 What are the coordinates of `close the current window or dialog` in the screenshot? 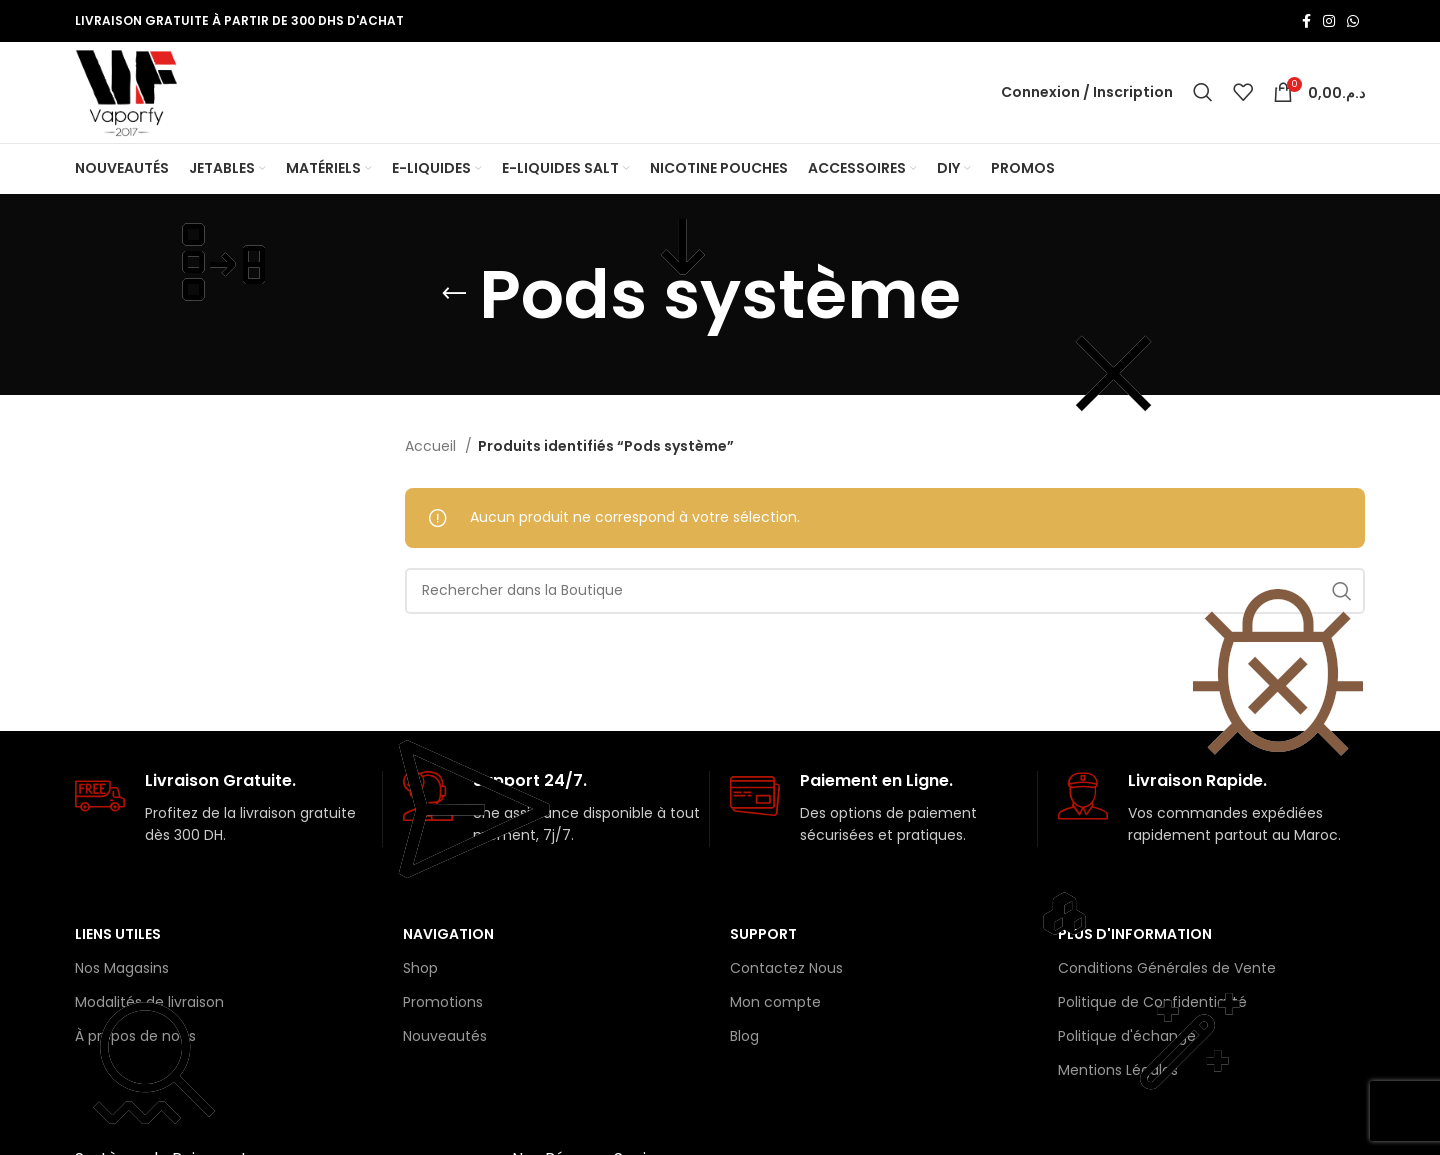 It's located at (1113, 373).